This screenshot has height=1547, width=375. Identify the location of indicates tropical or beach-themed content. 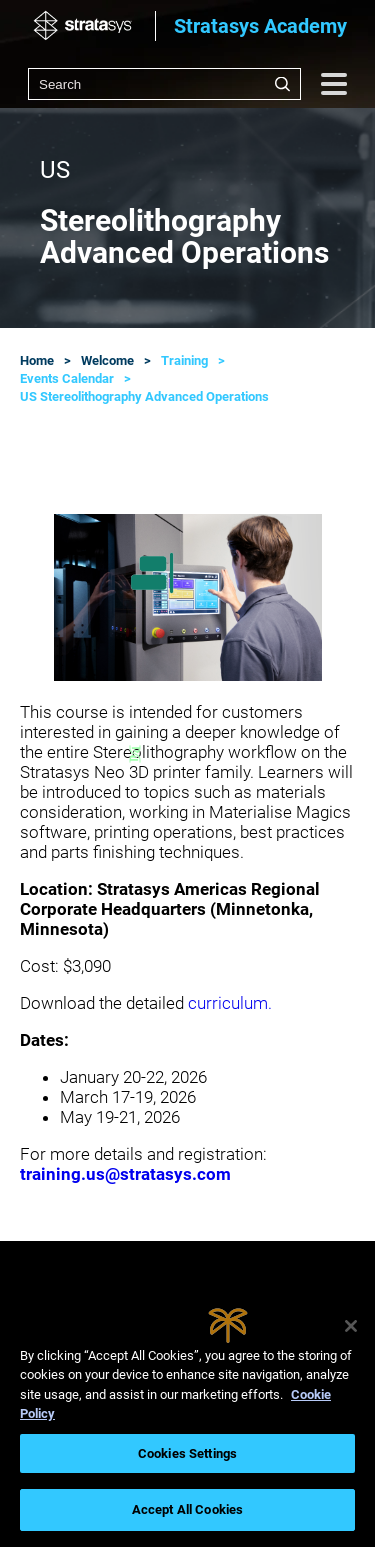
(228, 1325).